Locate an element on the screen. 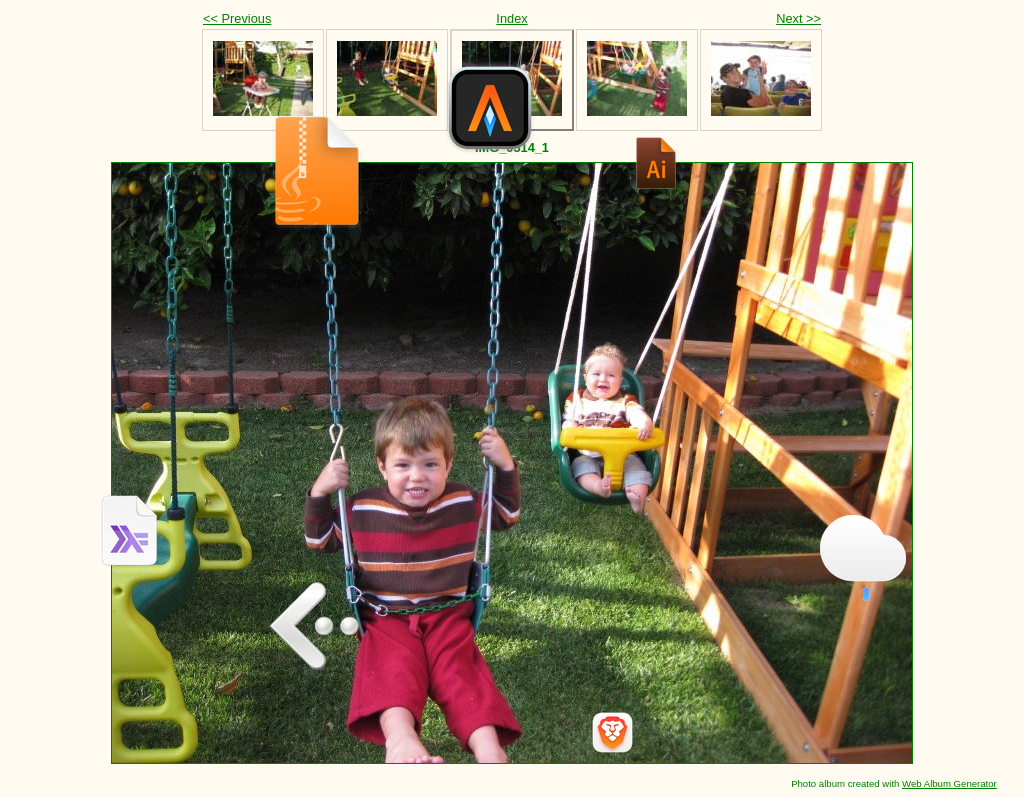 This screenshot has width=1024, height=798. open an Adobe Illustrator file is located at coordinates (656, 163).